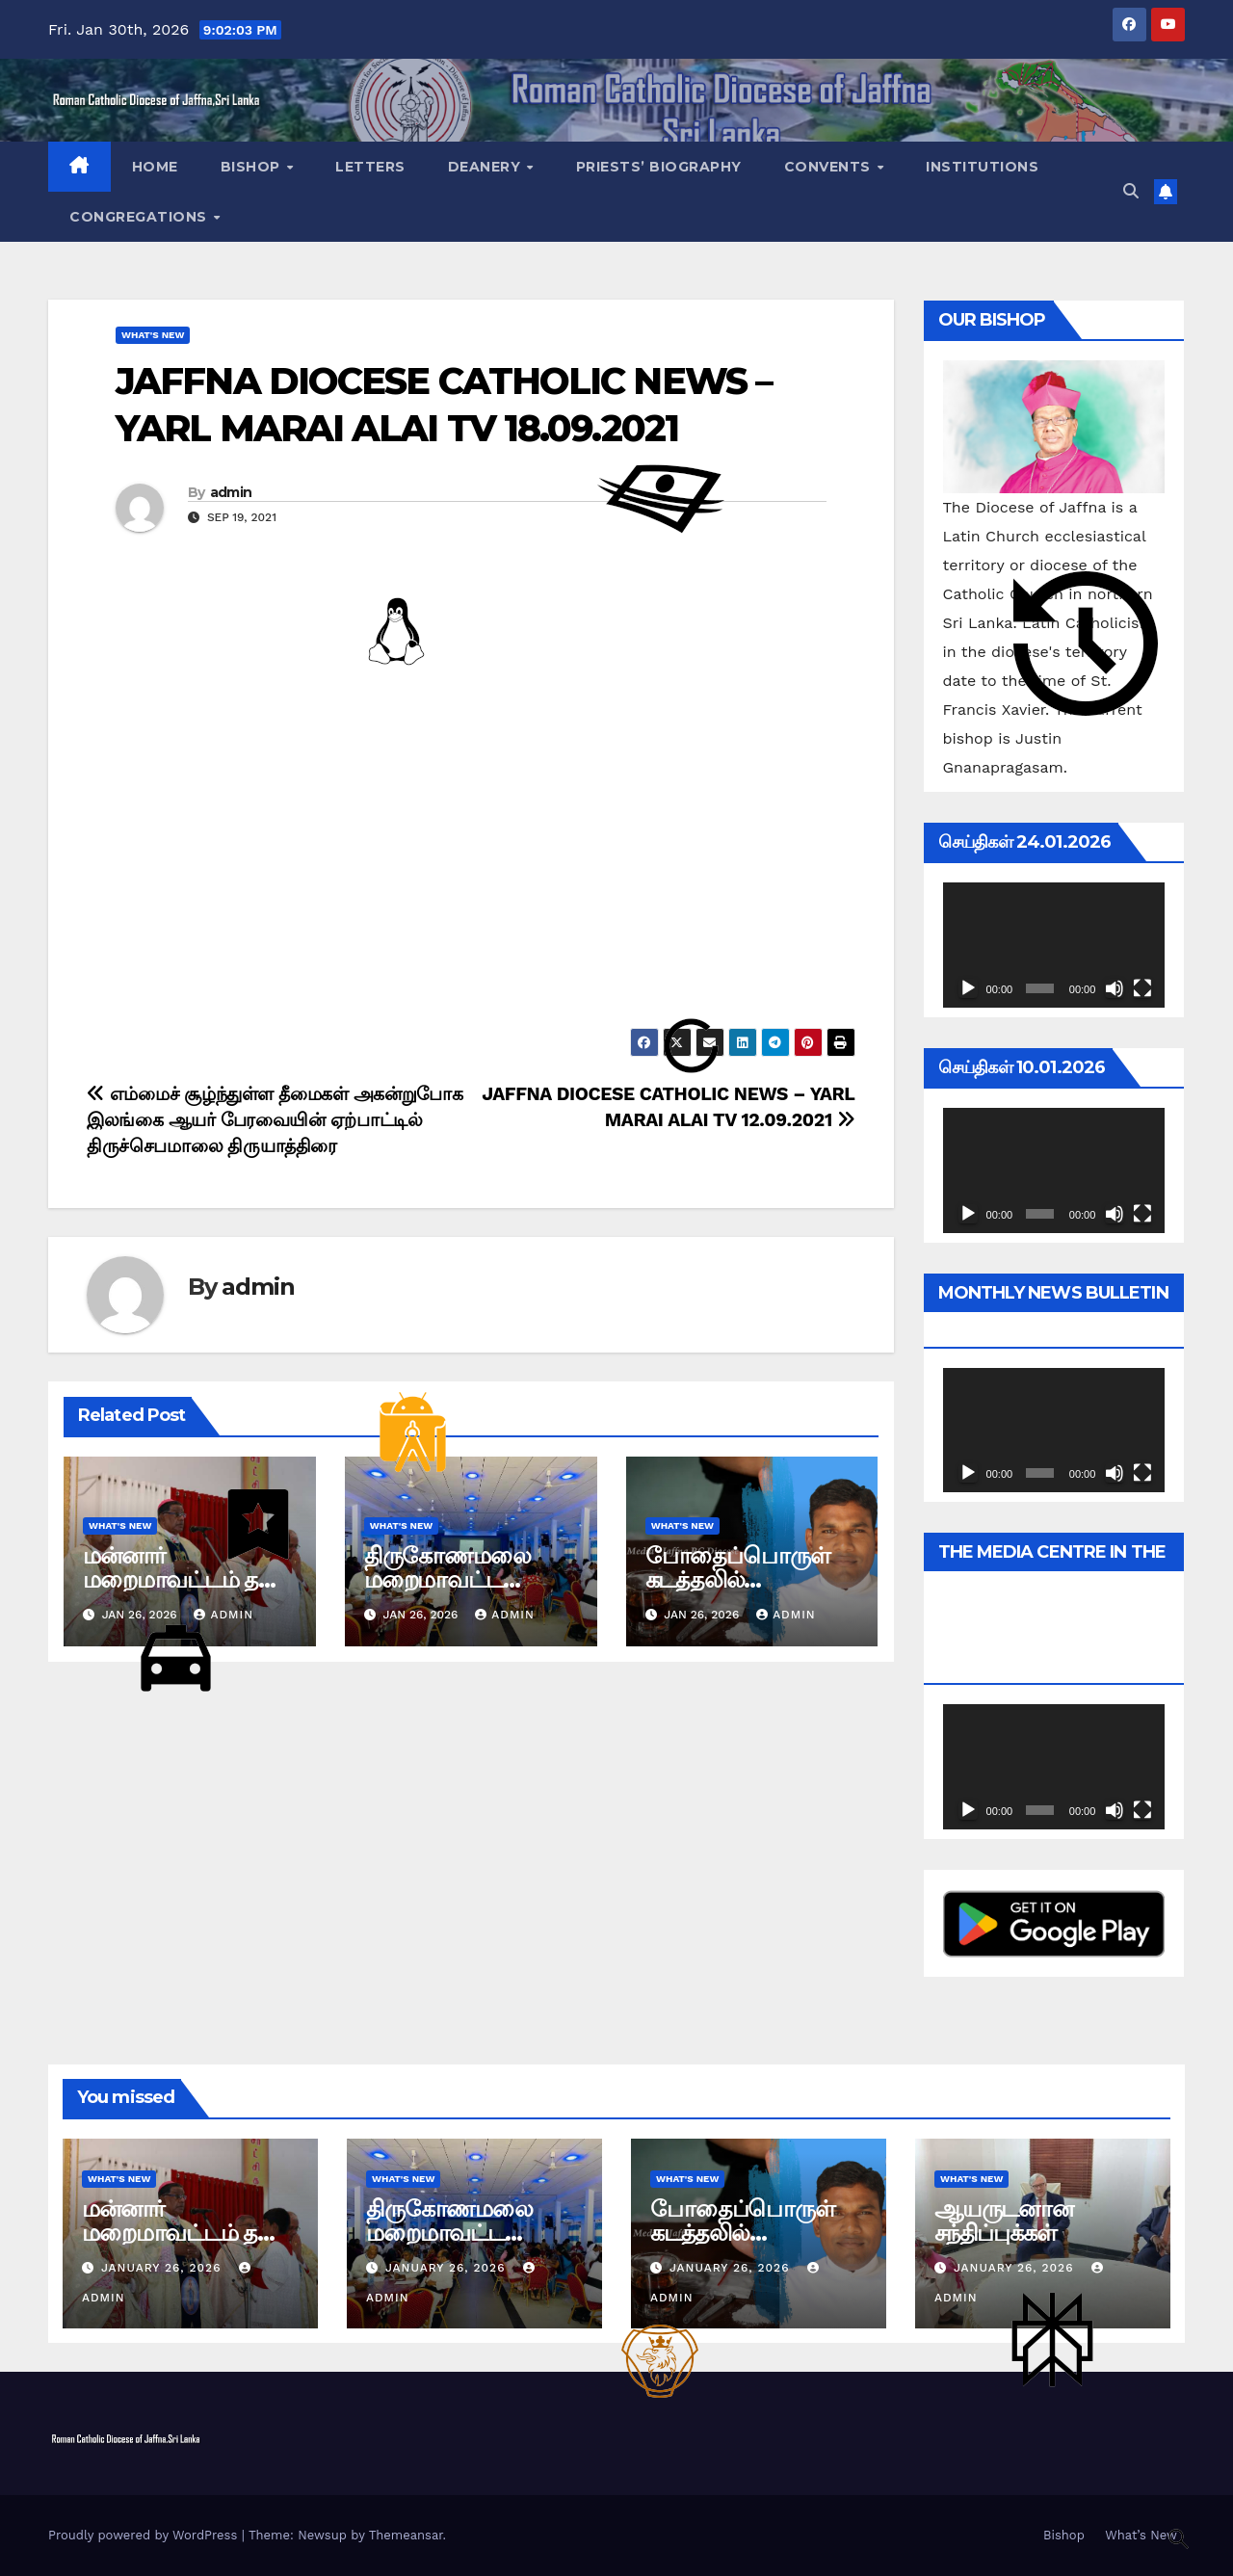 The image size is (1233, 2576). I want to click on sistrix SEO tool logo, so click(1178, 2538).